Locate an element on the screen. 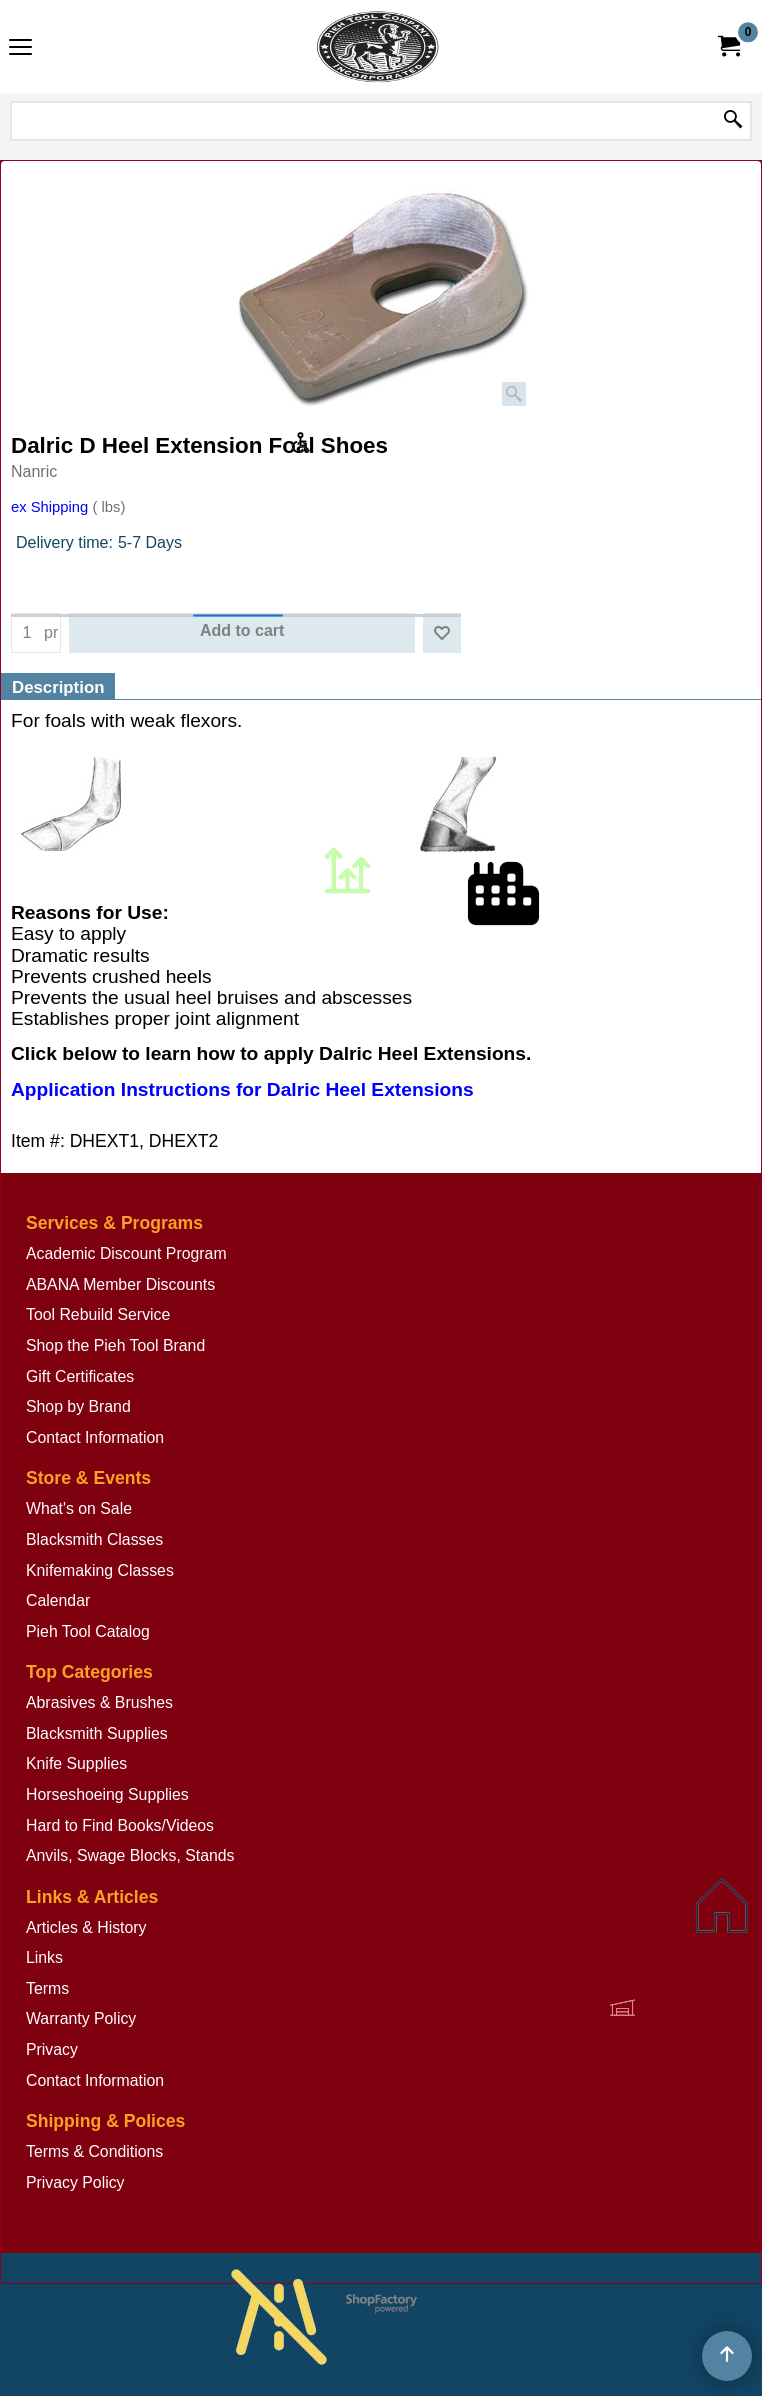 This screenshot has width=762, height=2396. accessibility options or settings is located at coordinates (301, 442).